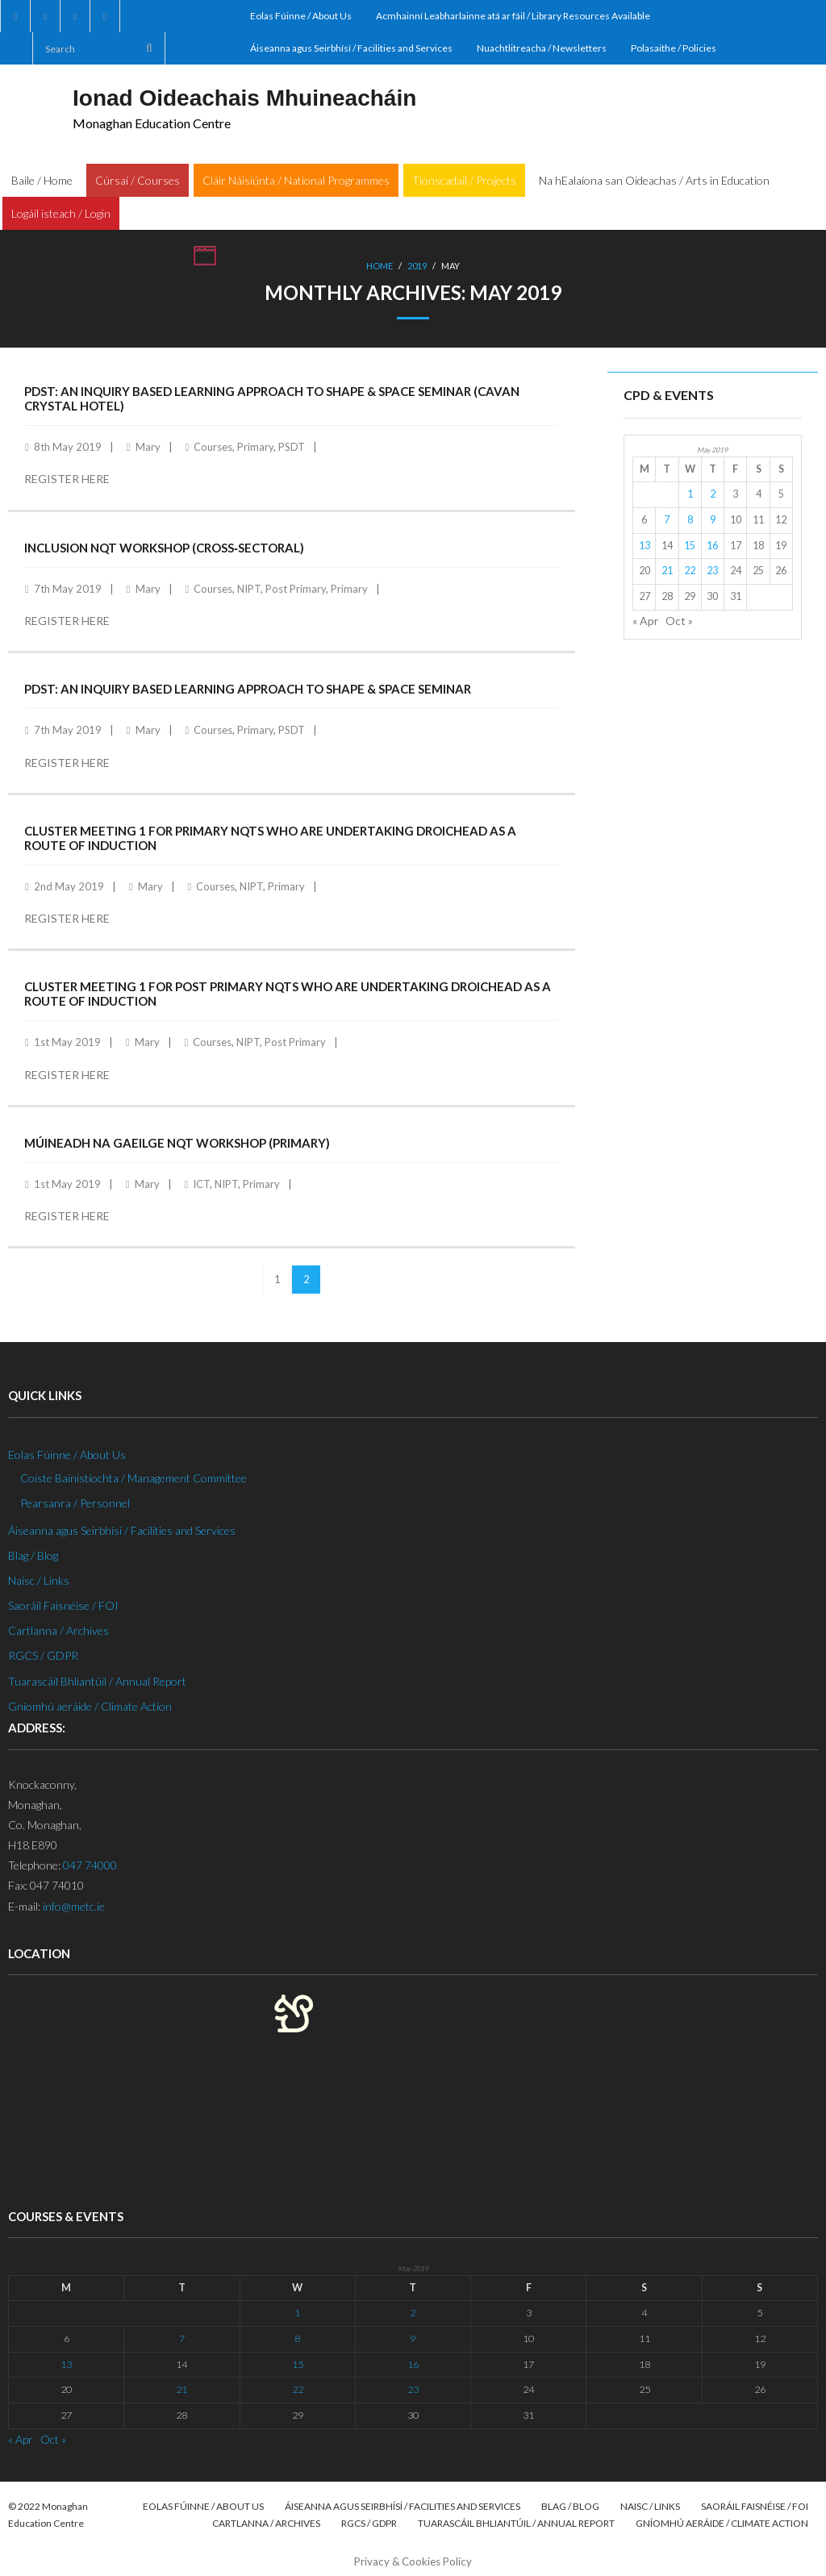 The height and width of the screenshot is (2576, 826). I want to click on view stashed or cached content, so click(293, 2015).